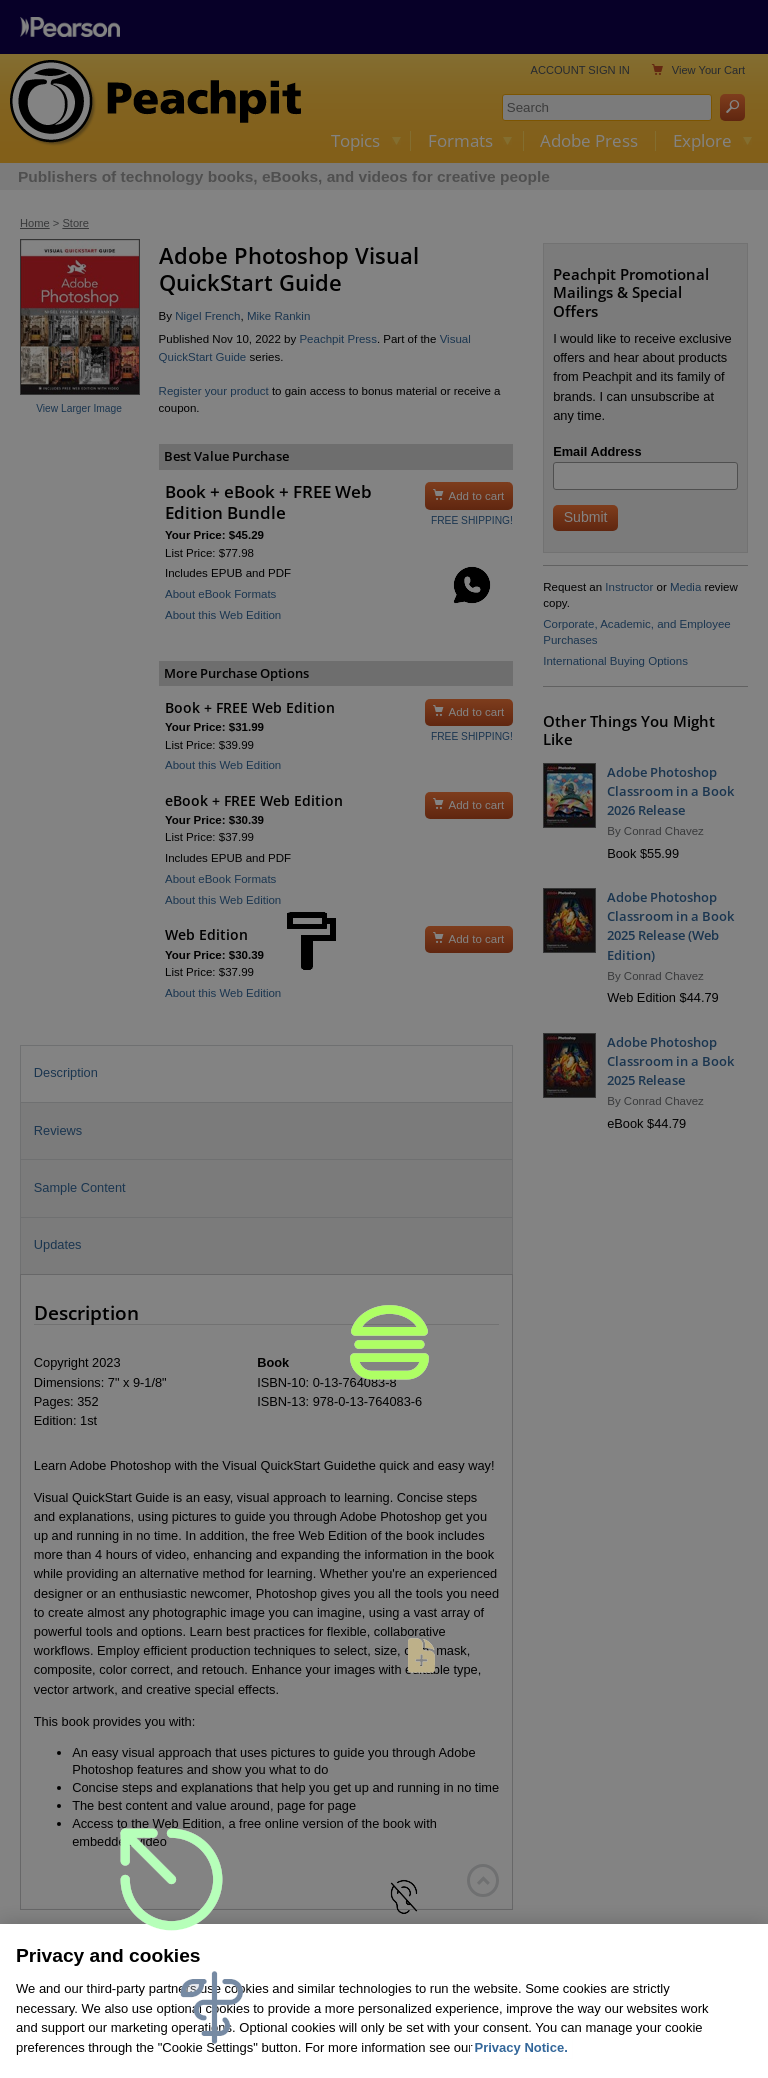  I want to click on open WhatsApp messaging, so click(472, 585).